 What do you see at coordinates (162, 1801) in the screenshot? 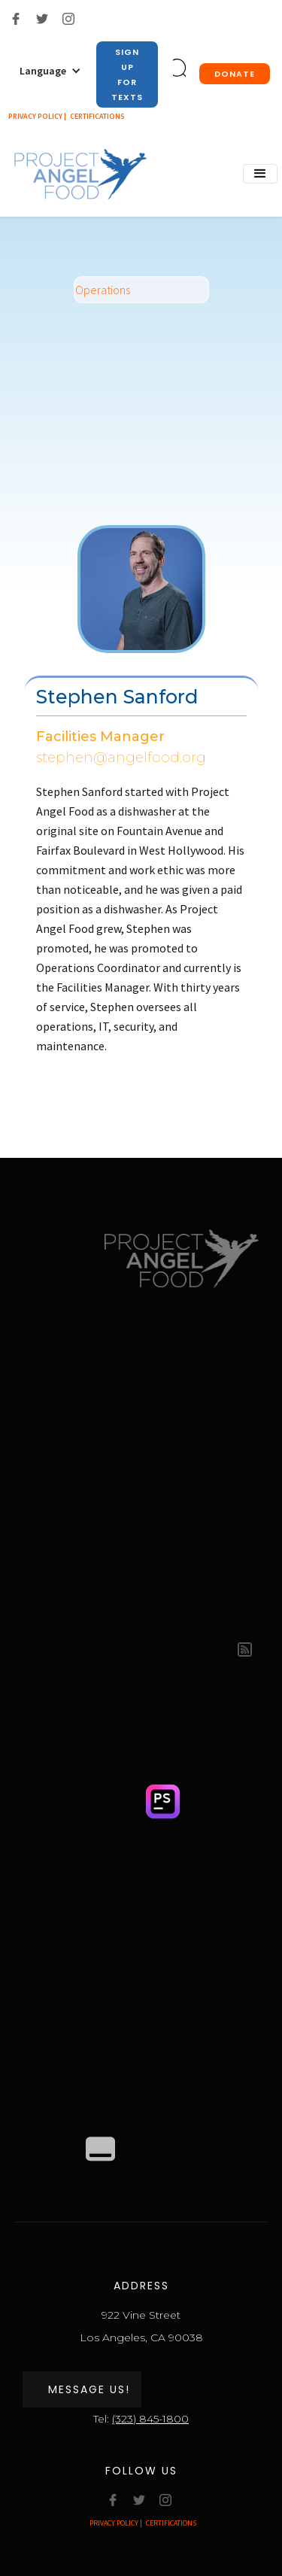
I see `open phpstorm ide` at bounding box center [162, 1801].